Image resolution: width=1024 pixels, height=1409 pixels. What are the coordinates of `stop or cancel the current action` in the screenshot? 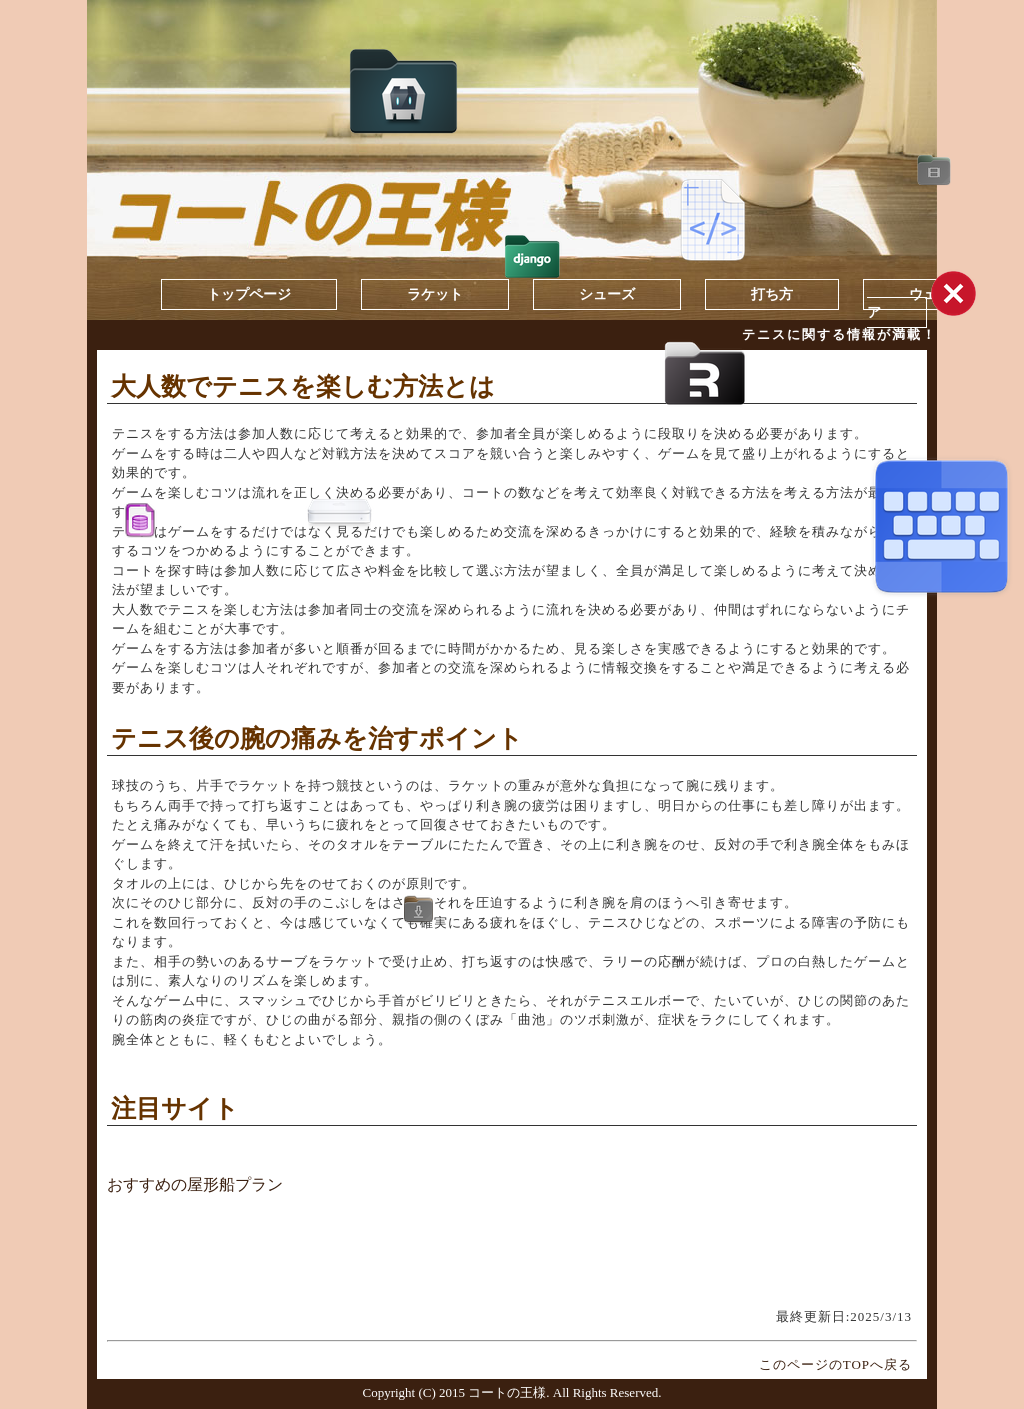 It's located at (953, 293).